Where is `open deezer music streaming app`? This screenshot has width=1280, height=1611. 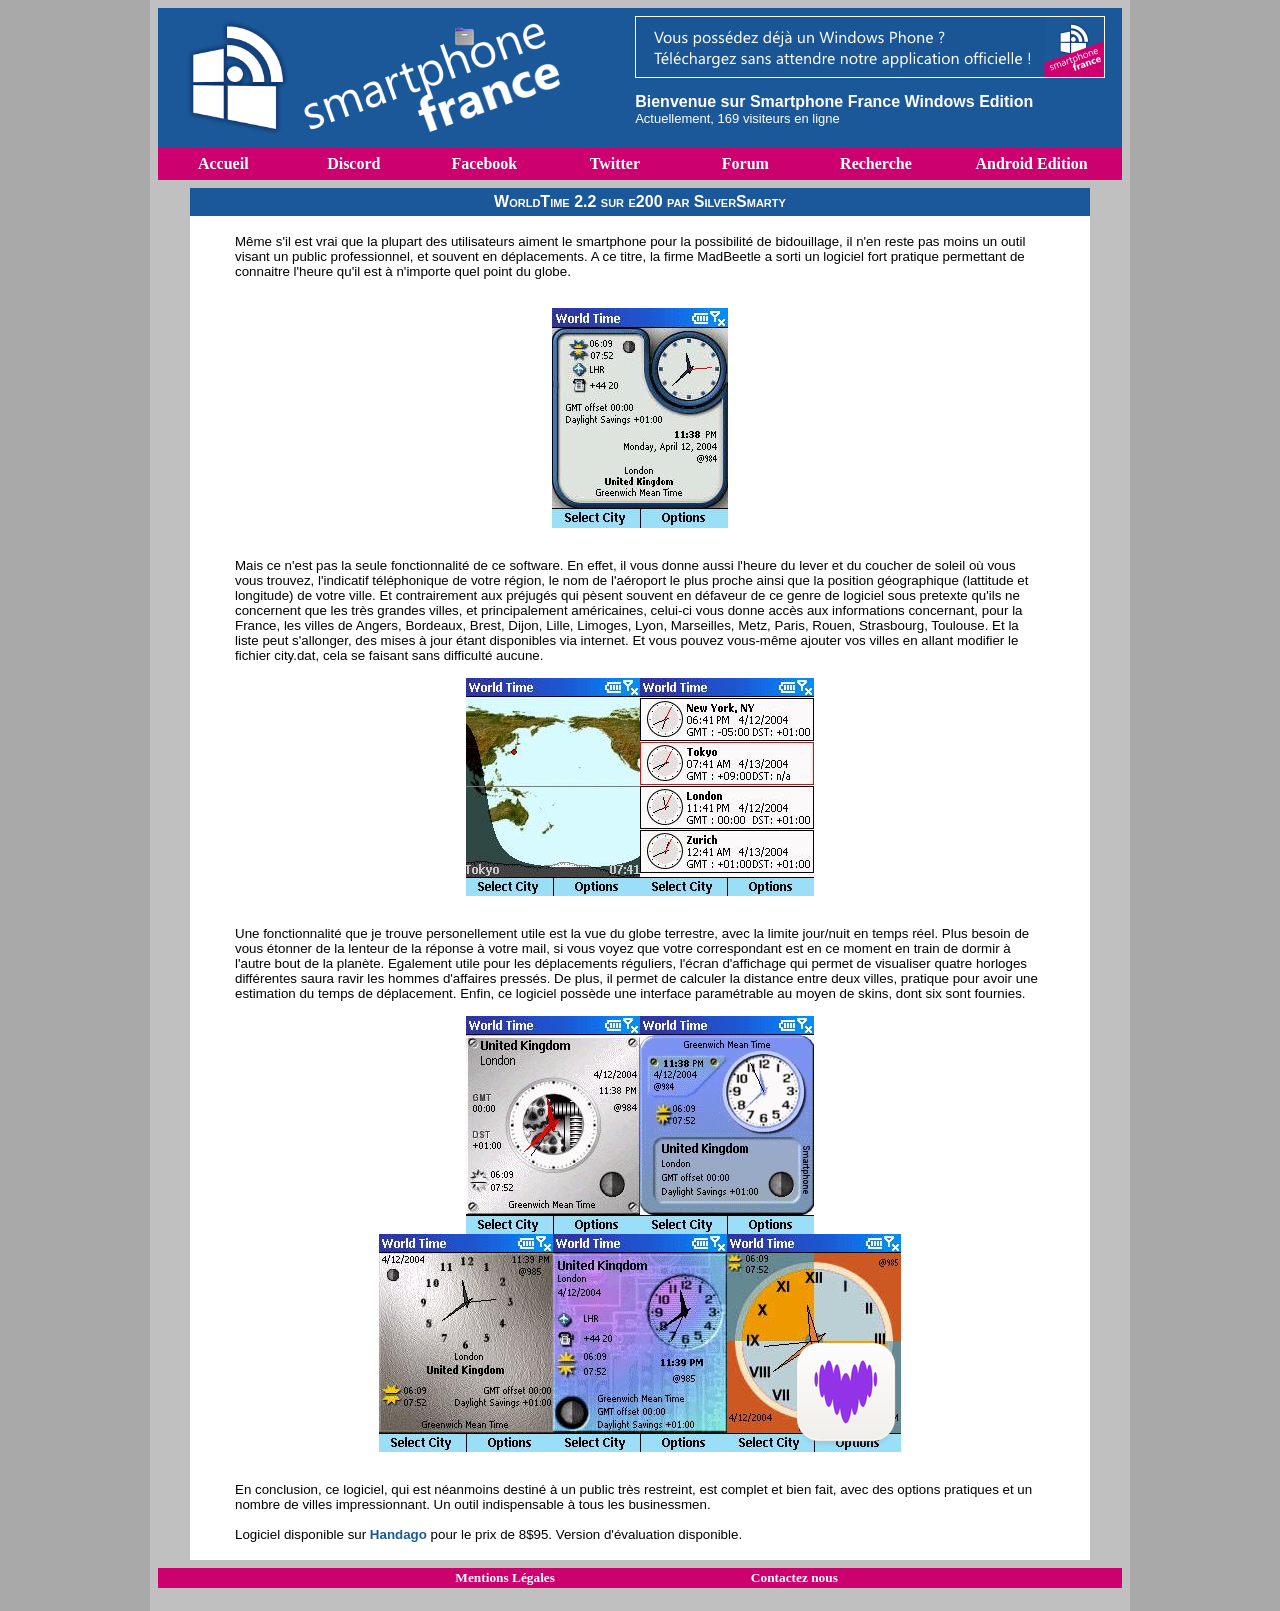
open deezer music streaming app is located at coordinates (846, 1392).